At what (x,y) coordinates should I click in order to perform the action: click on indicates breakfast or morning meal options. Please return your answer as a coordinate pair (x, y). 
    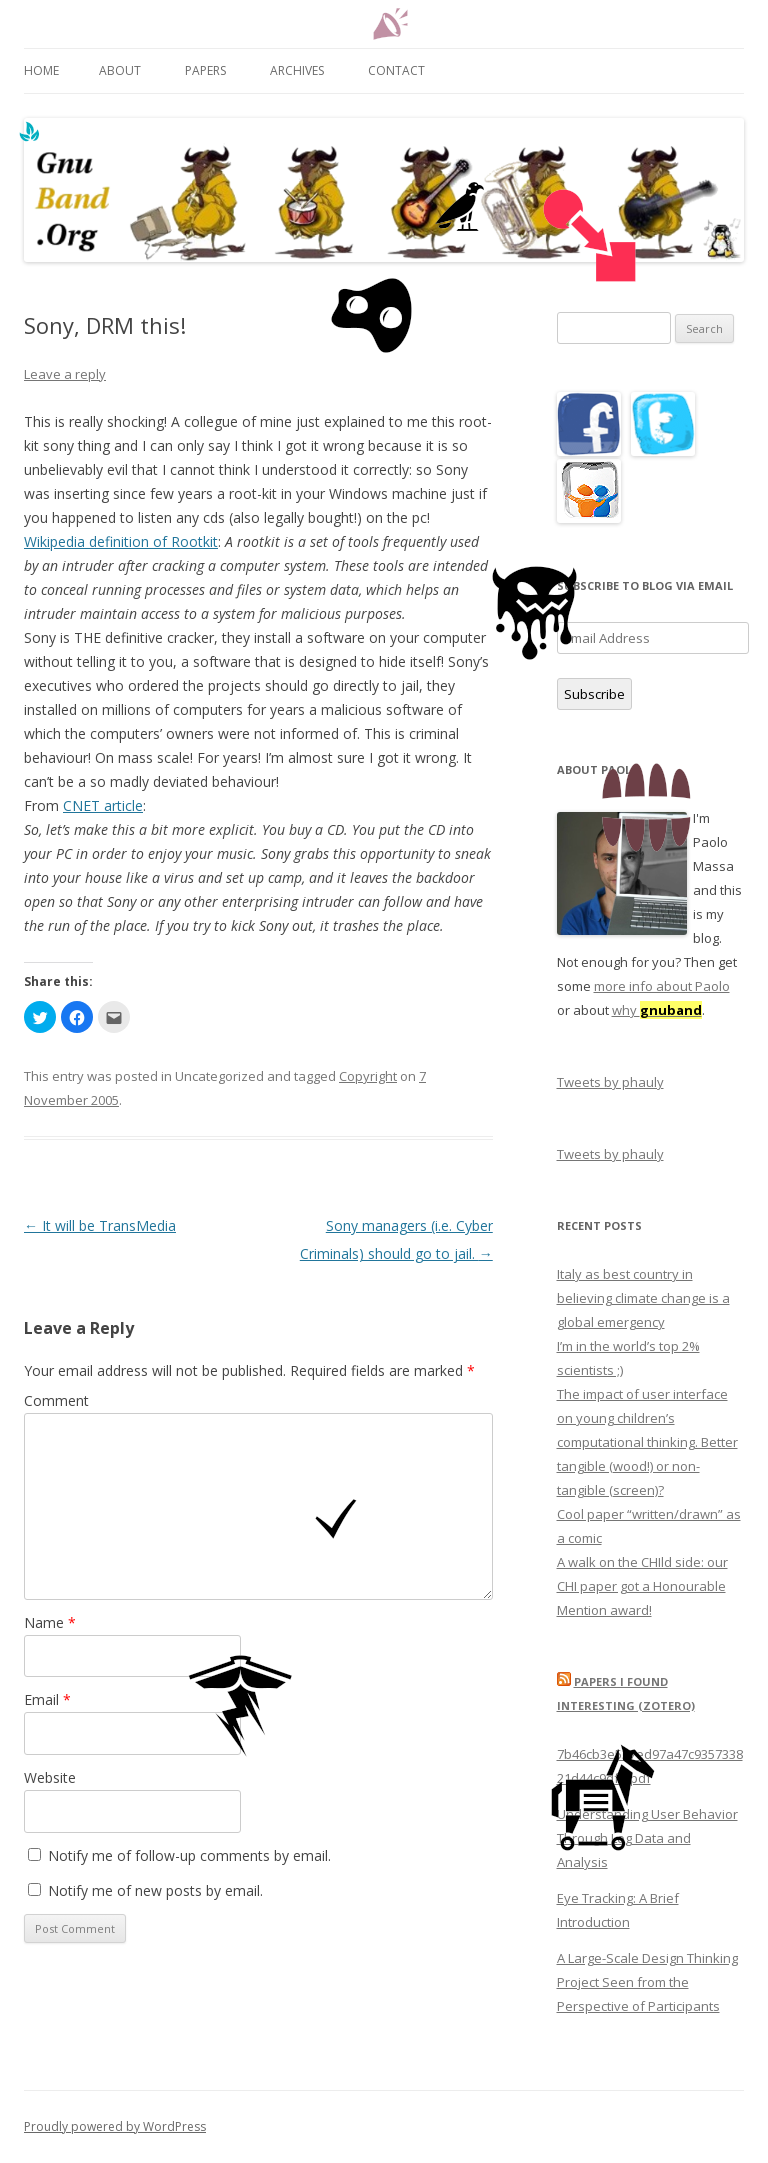
    Looking at the image, I should click on (371, 315).